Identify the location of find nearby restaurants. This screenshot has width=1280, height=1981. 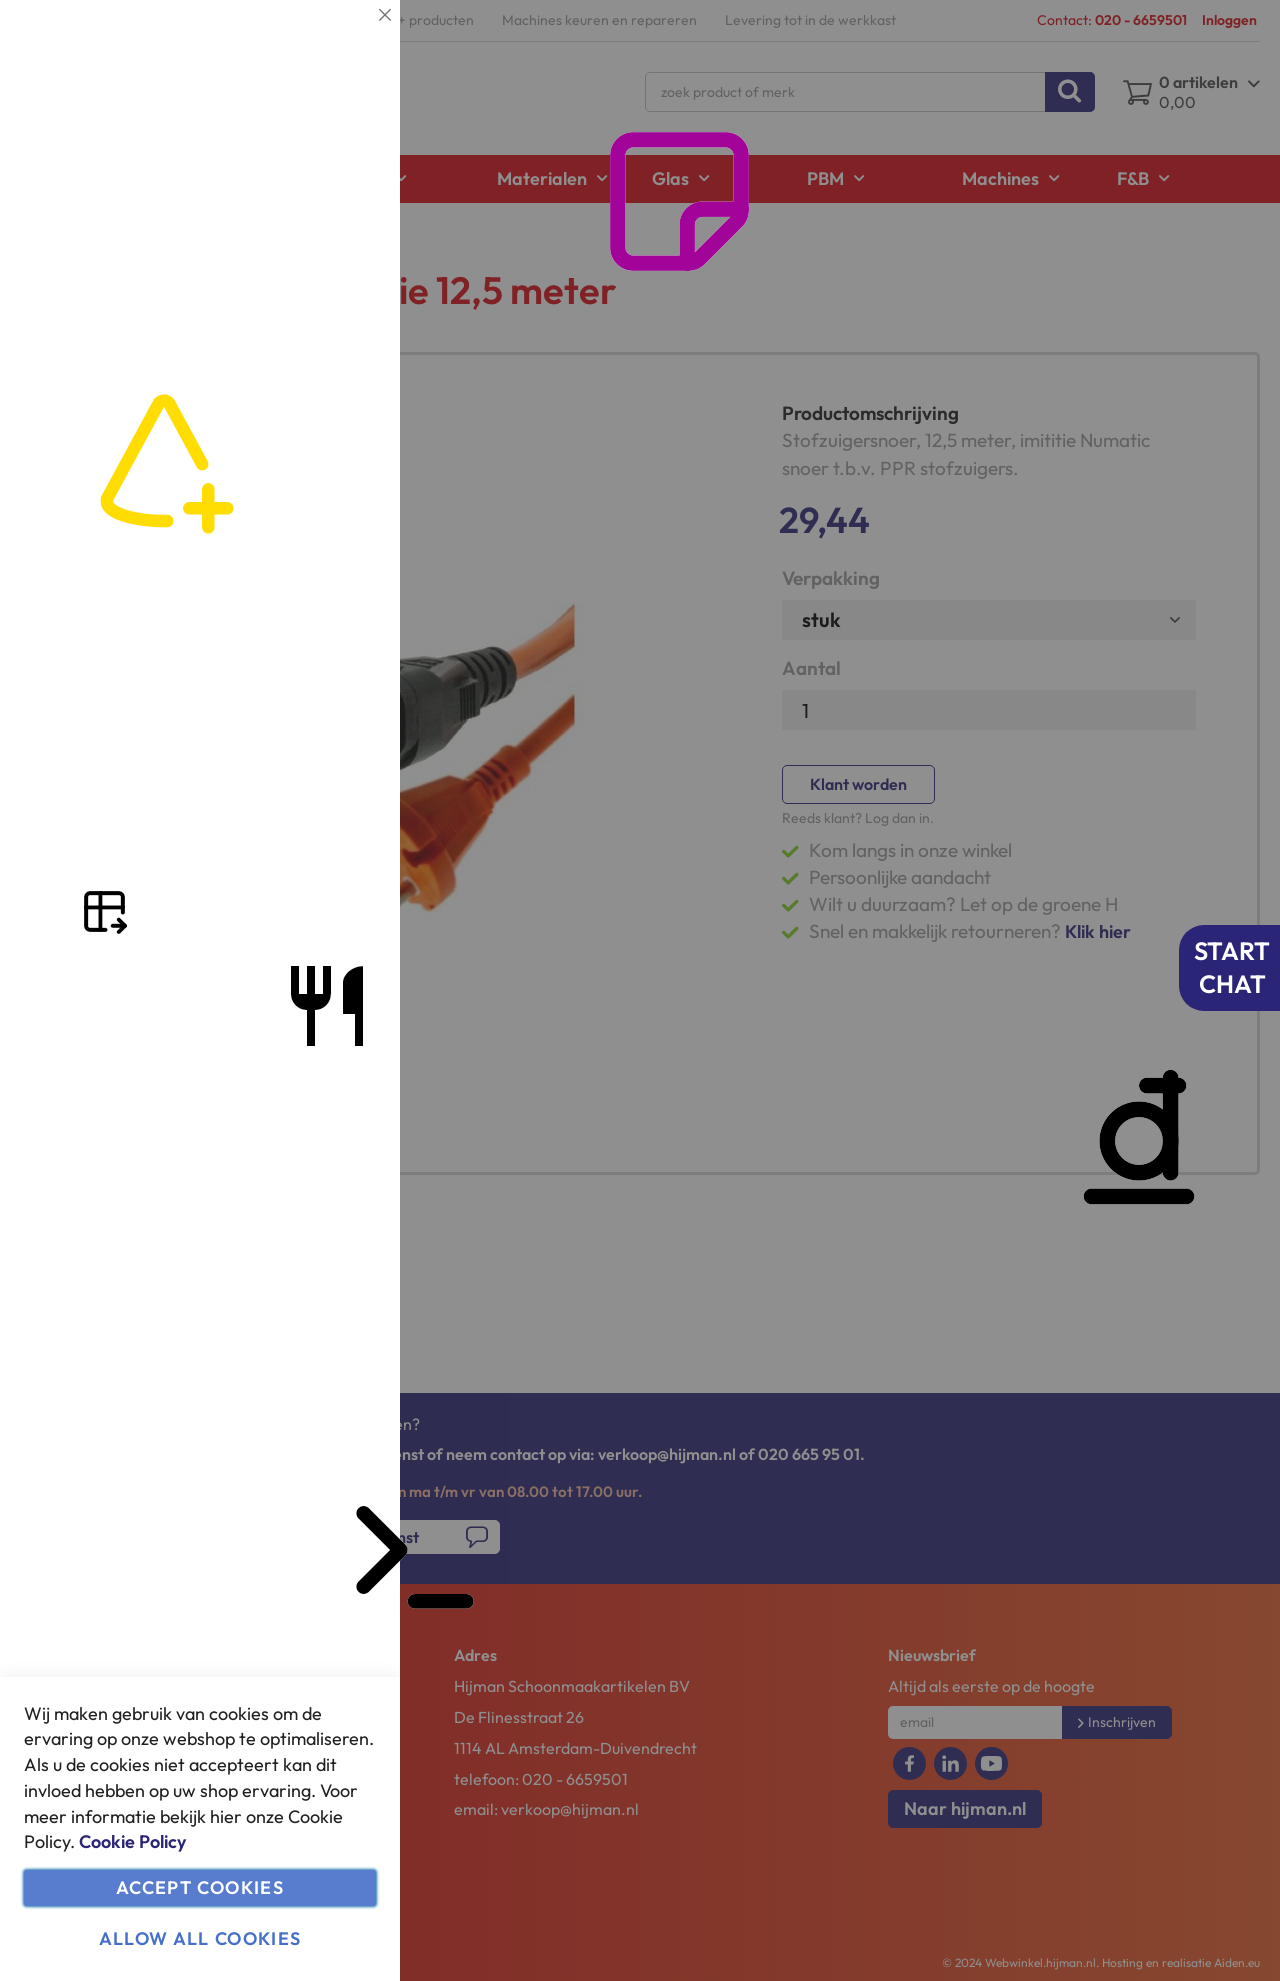
(327, 1006).